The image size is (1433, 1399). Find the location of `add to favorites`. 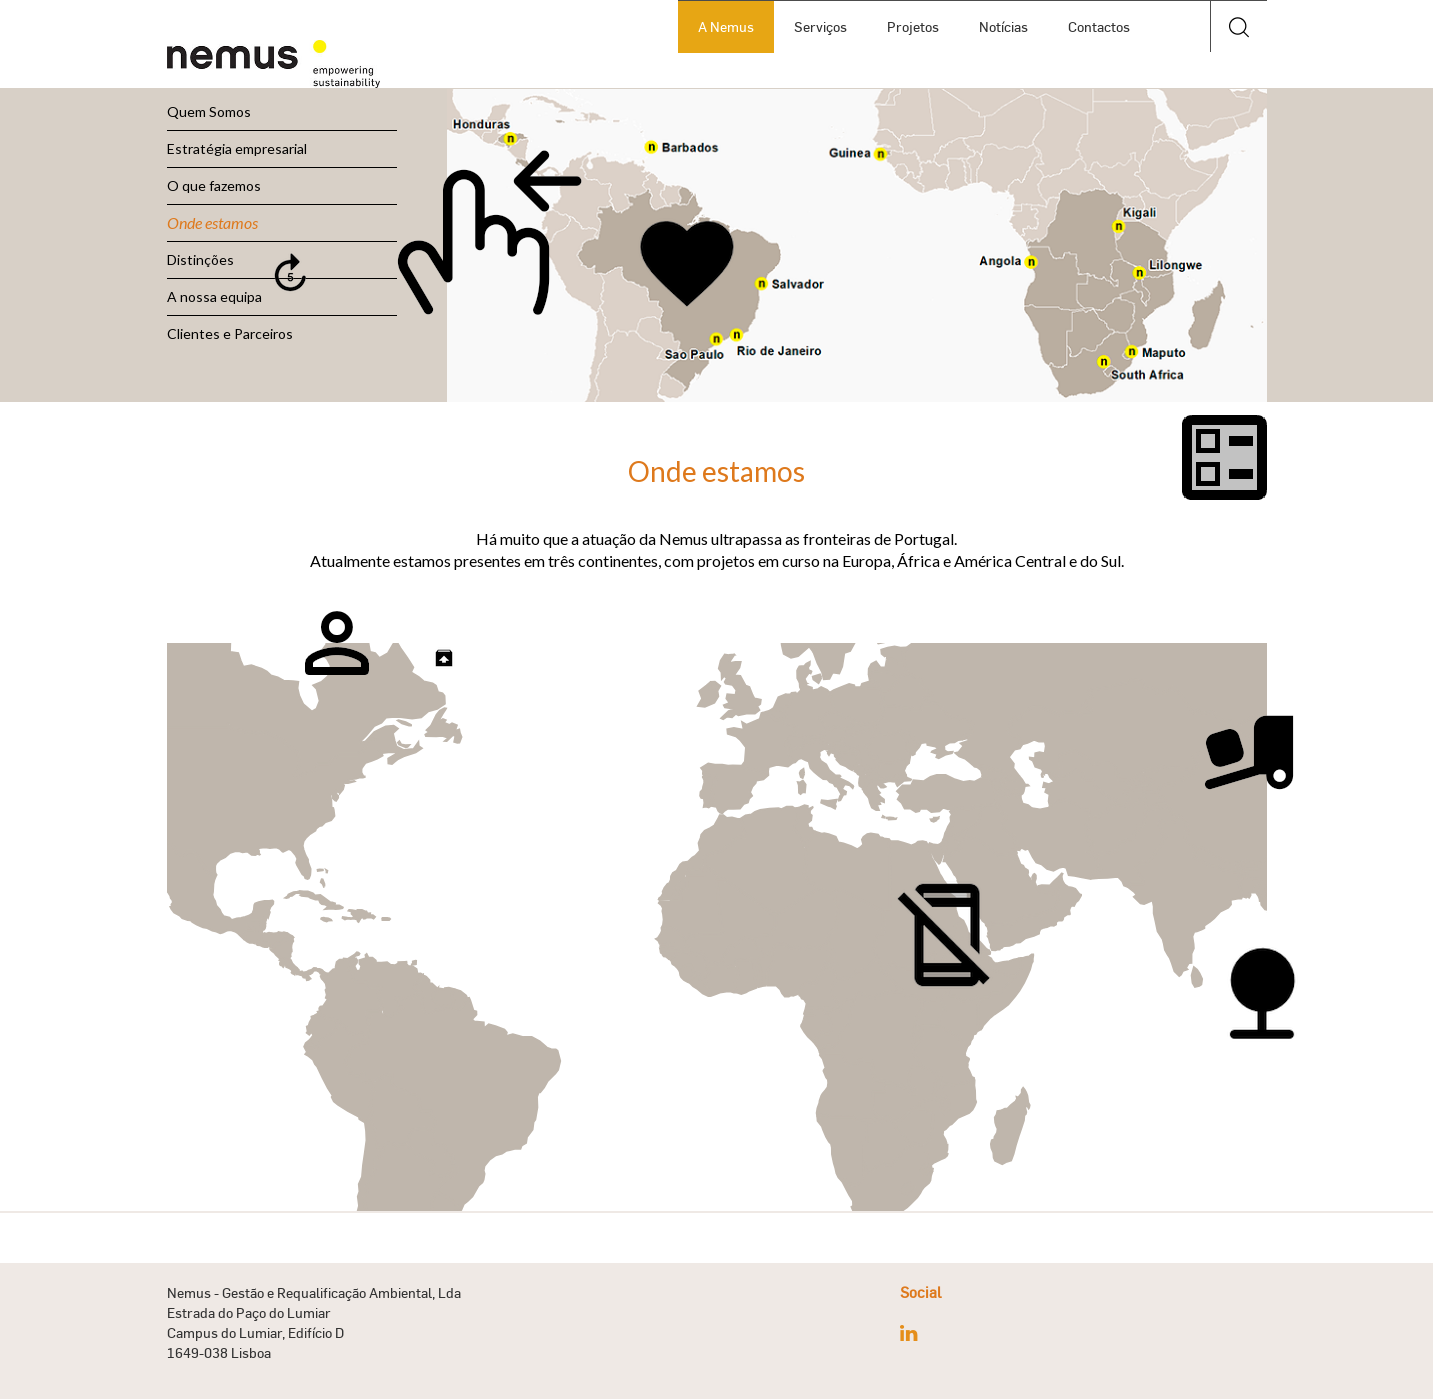

add to favorites is located at coordinates (687, 263).